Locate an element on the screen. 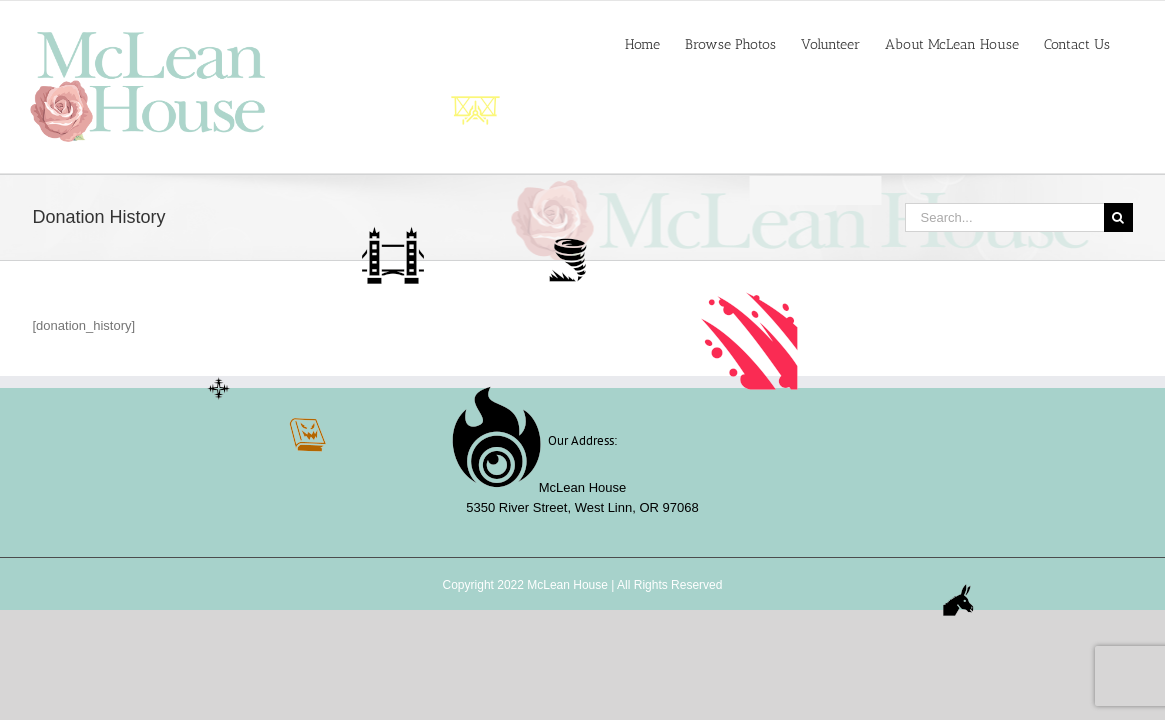 The width and height of the screenshot is (1165, 720). represents a donkey character or unit in a game is located at coordinates (959, 600).